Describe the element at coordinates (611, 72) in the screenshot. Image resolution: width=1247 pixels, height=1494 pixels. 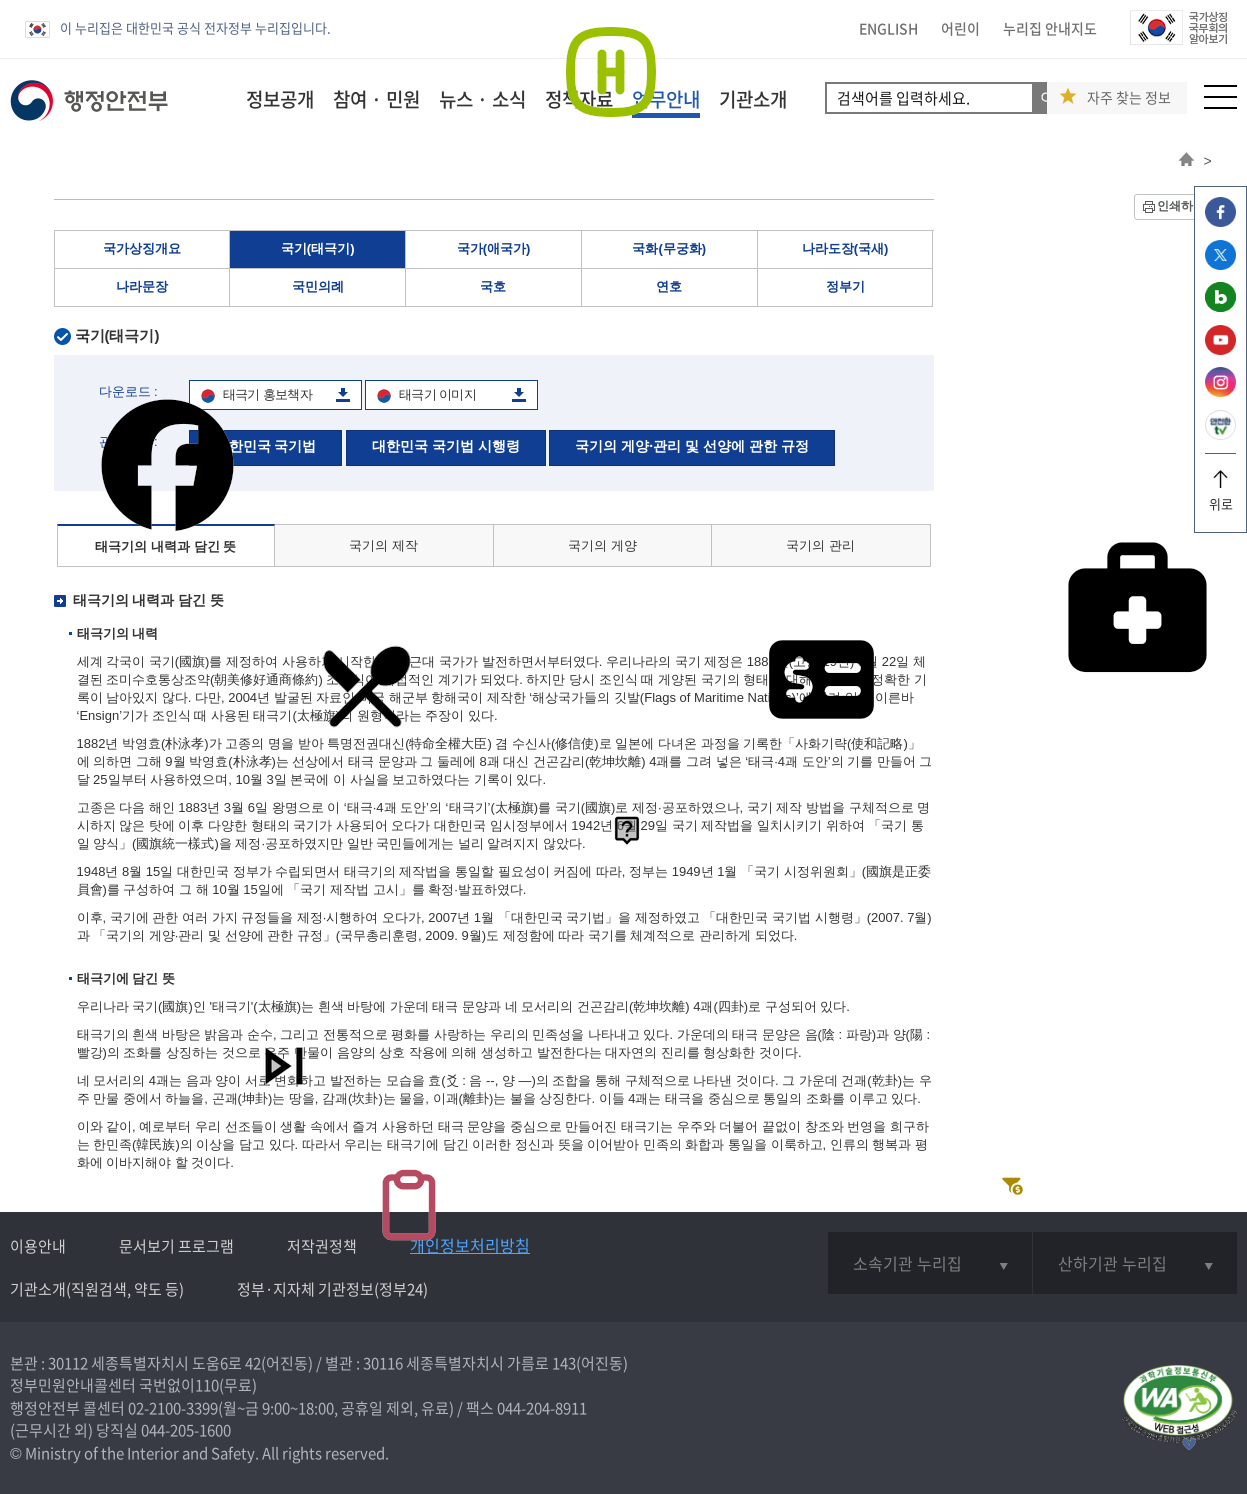
I see `access hospital or medical services` at that location.